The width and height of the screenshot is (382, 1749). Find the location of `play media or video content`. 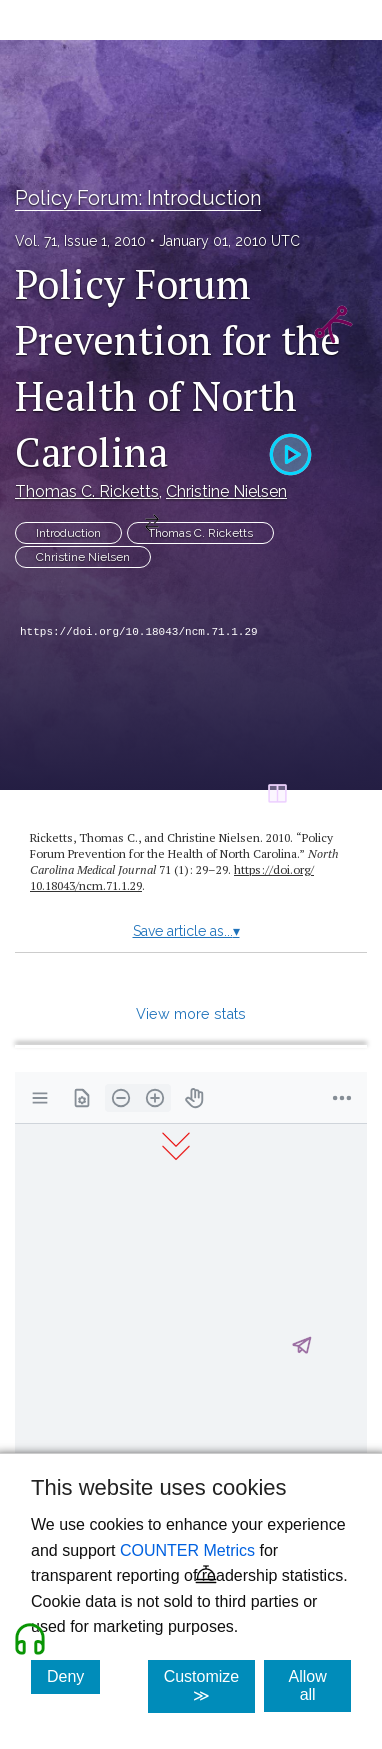

play media or video content is located at coordinates (290, 454).